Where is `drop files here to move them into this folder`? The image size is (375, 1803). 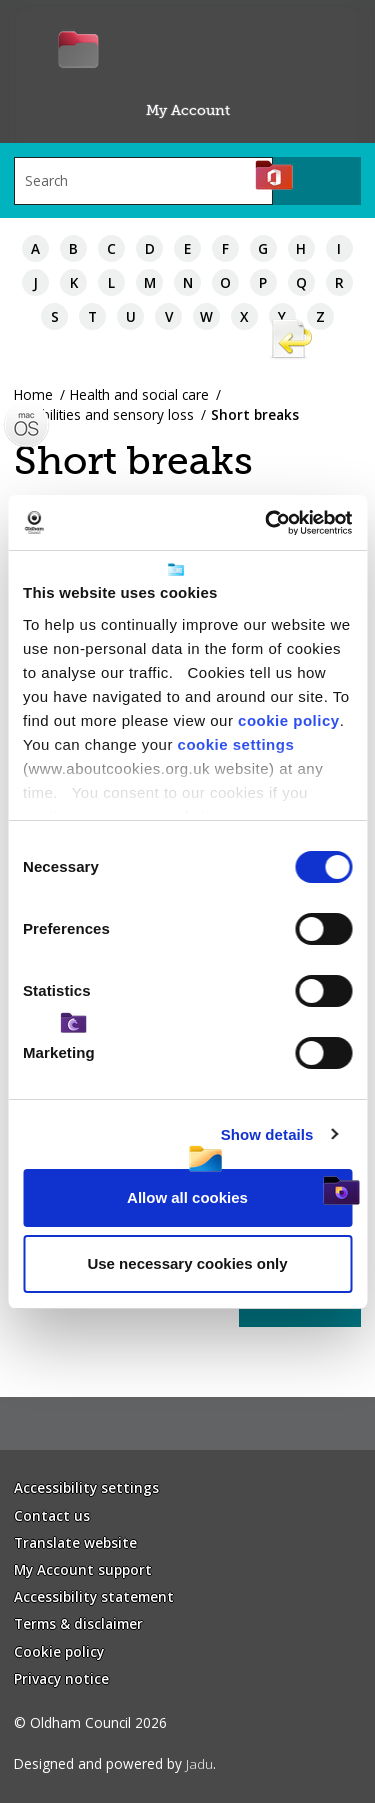 drop files here to move them into this folder is located at coordinates (78, 49).